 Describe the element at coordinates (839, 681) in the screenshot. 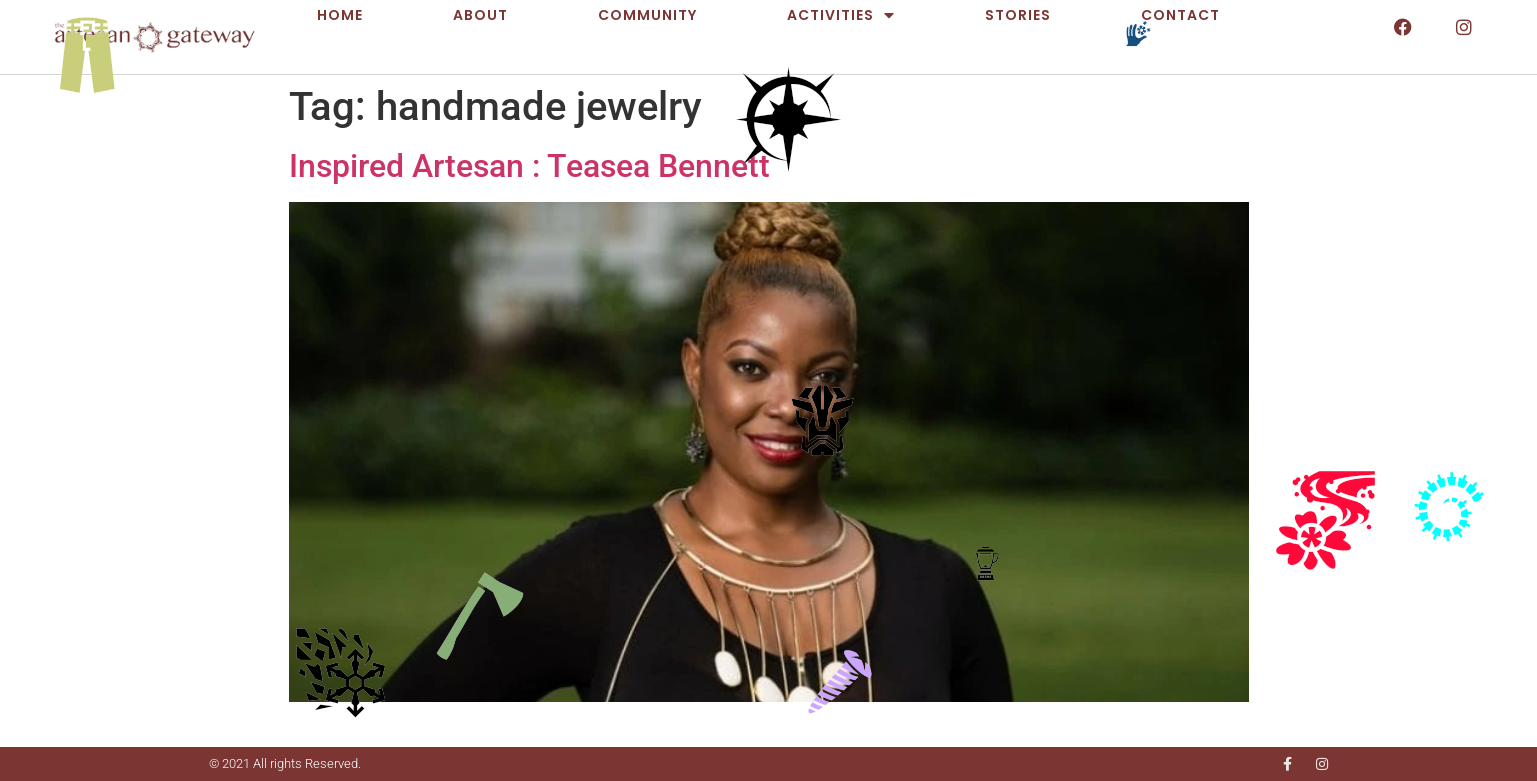

I see `hardware or tools category` at that location.